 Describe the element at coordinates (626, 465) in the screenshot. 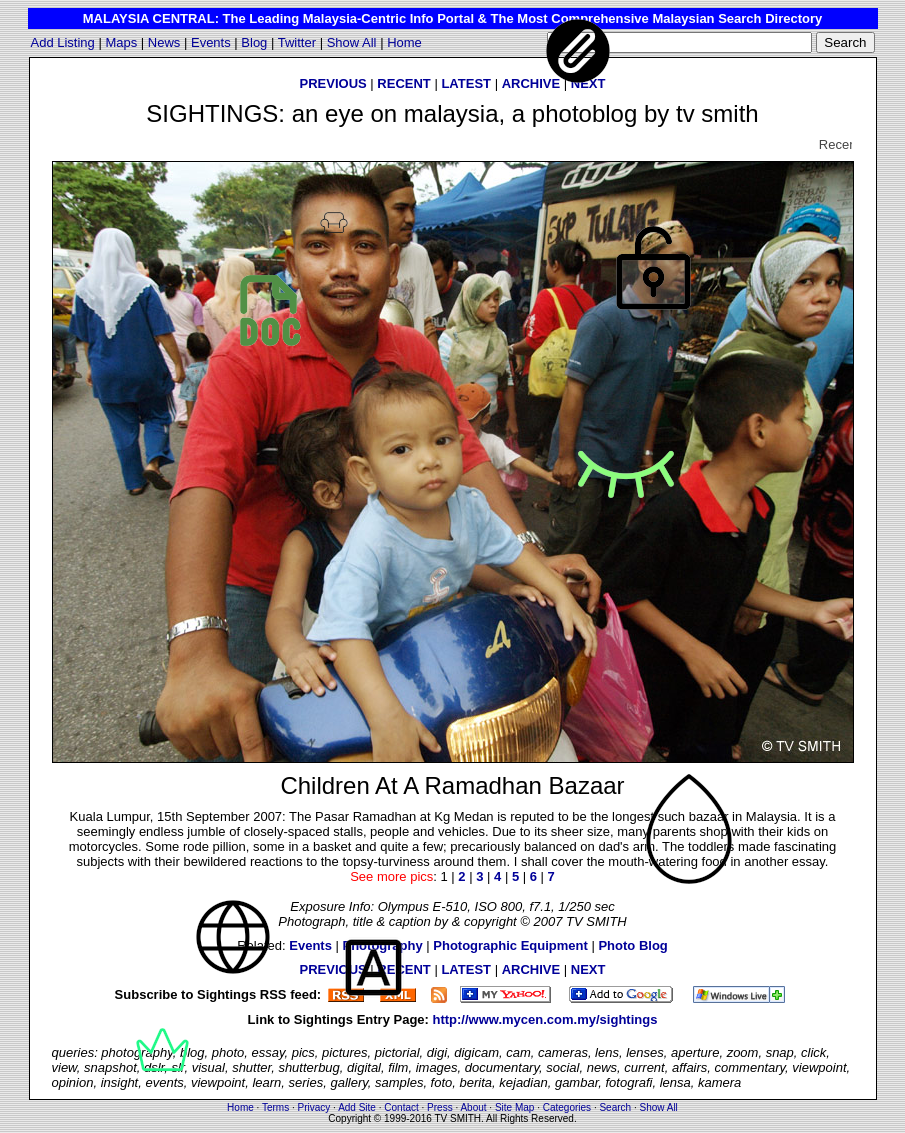

I see `hide password or sensitive content` at that location.